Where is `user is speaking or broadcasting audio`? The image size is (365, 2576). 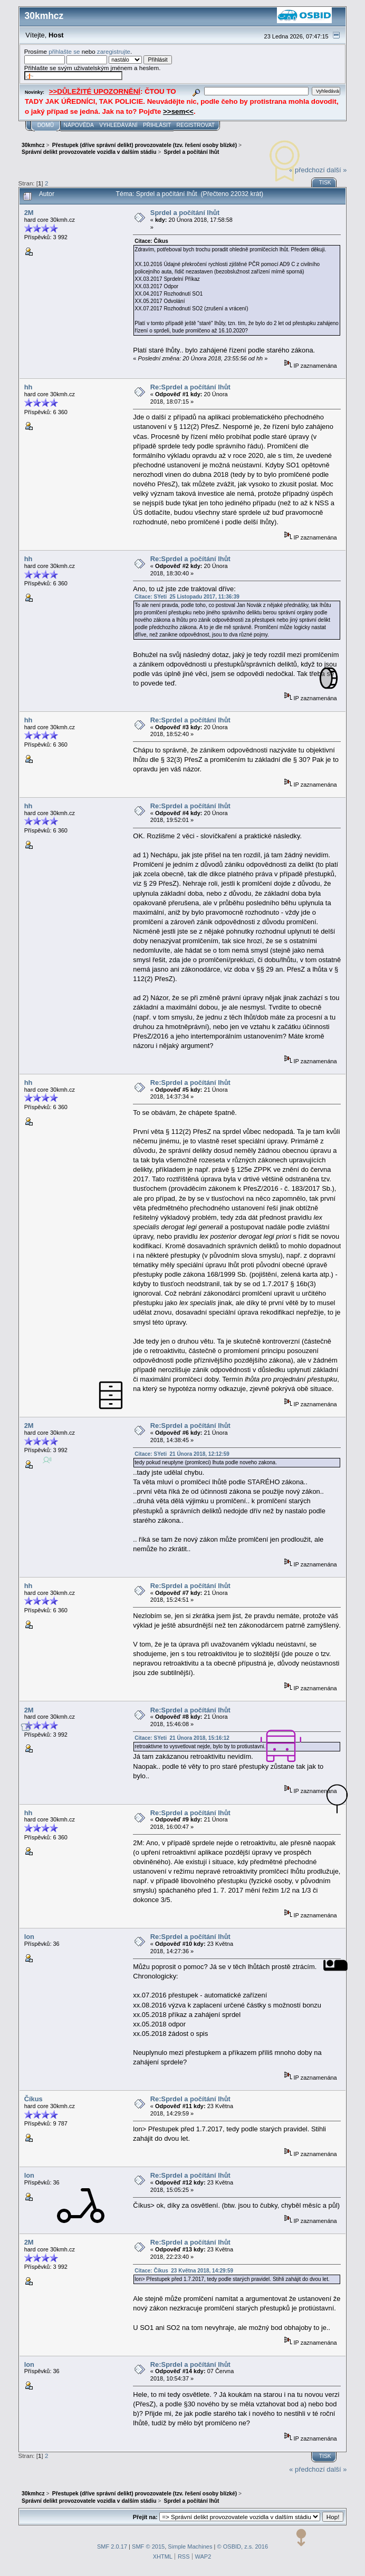 user is speaking or broadcasting audio is located at coordinates (47, 1460).